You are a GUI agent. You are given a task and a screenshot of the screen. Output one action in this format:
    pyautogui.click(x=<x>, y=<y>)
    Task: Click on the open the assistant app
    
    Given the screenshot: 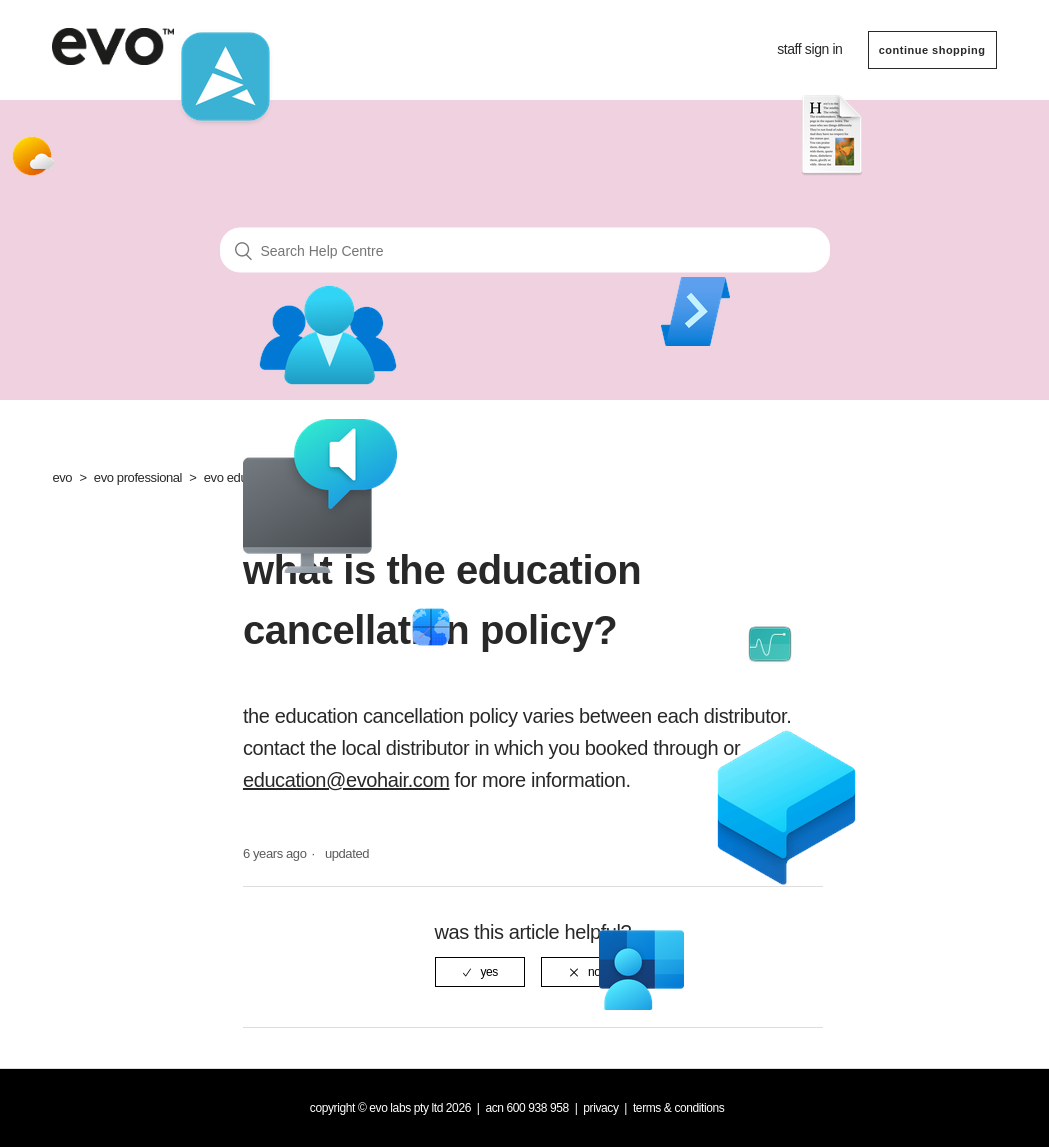 What is the action you would take?
    pyautogui.click(x=786, y=808)
    